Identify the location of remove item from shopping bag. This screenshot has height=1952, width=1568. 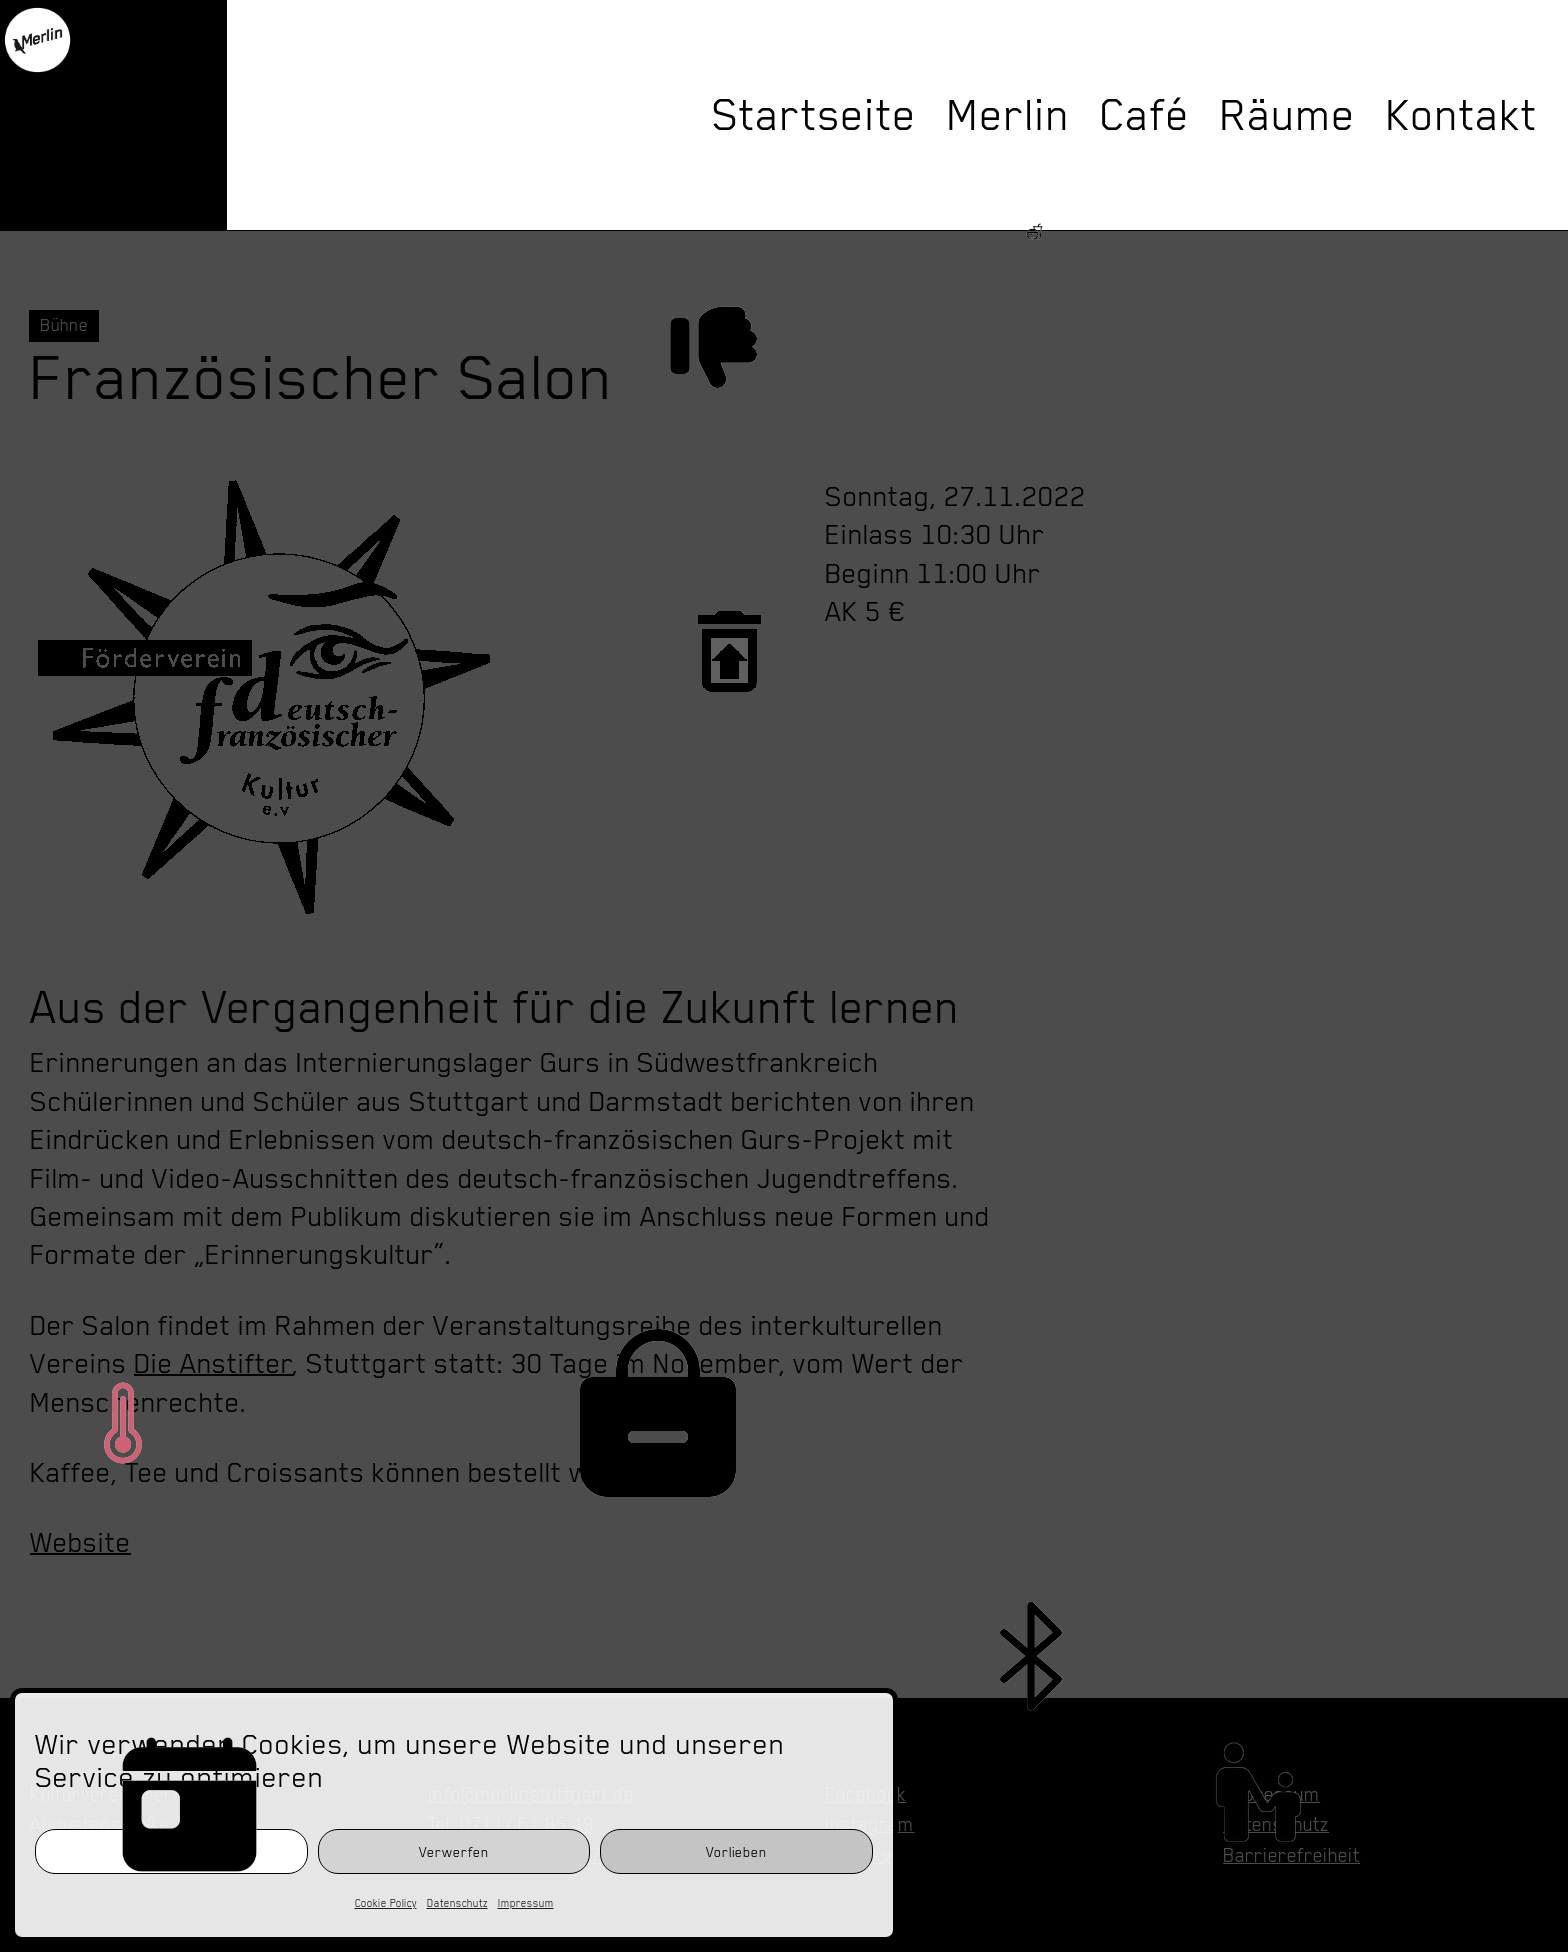
(658, 1413).